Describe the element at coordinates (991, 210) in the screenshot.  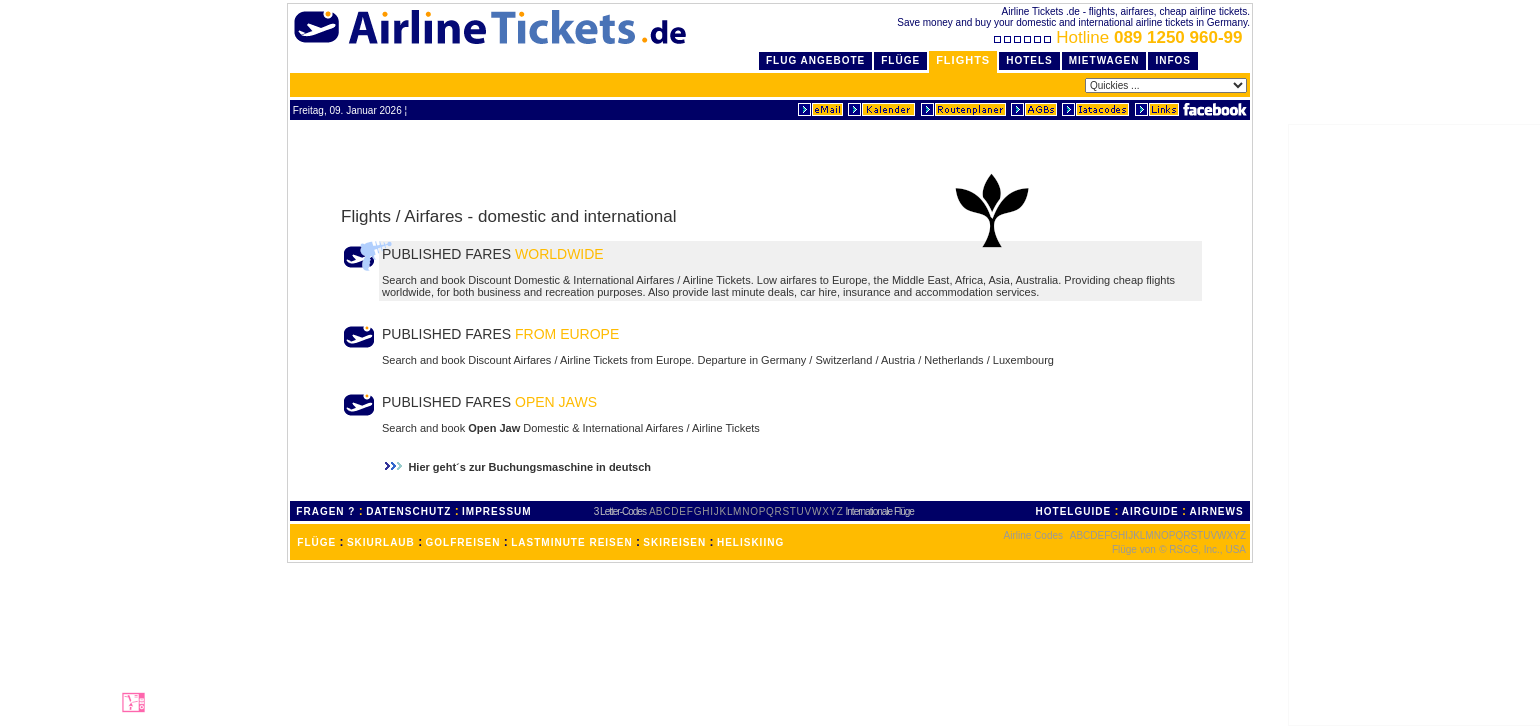
I see `indicates new growth or beginner status` at that location.